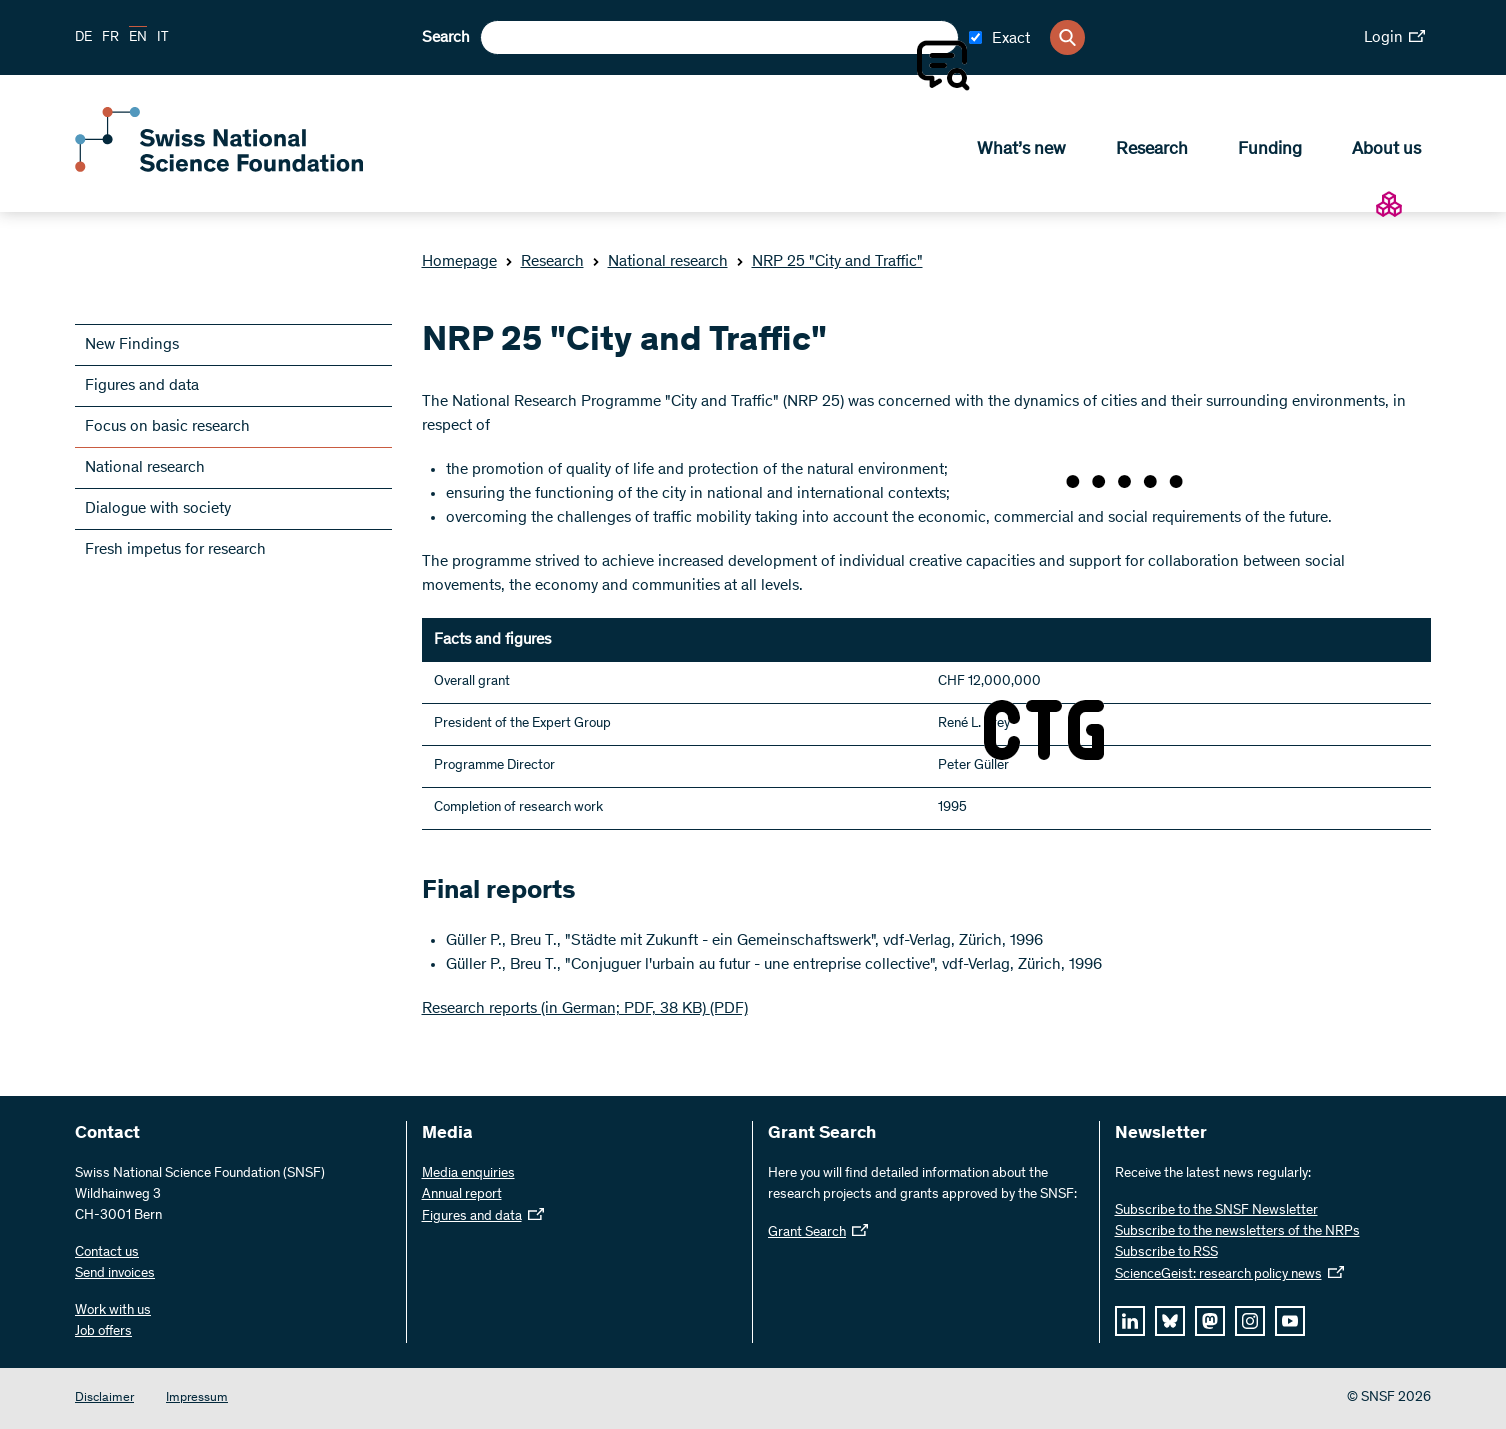  What do you see at coordinates (1044, 730) in the screenshot?
I see `cotangent function in a math or calculator app` at bounding box center [1044, 730].